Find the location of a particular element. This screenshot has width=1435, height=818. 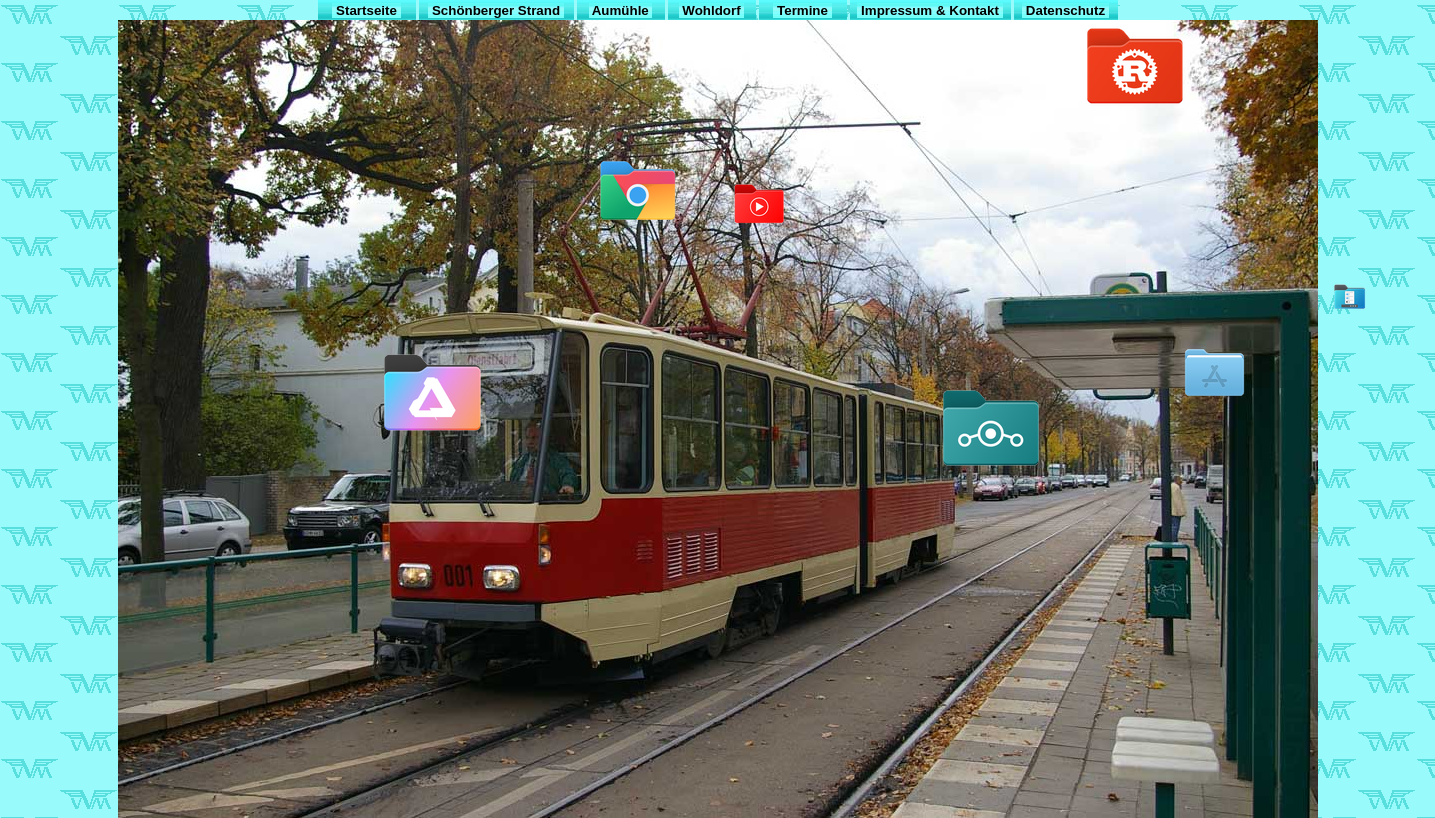

open LineageOS system folder is located at coordinates (990, 430).